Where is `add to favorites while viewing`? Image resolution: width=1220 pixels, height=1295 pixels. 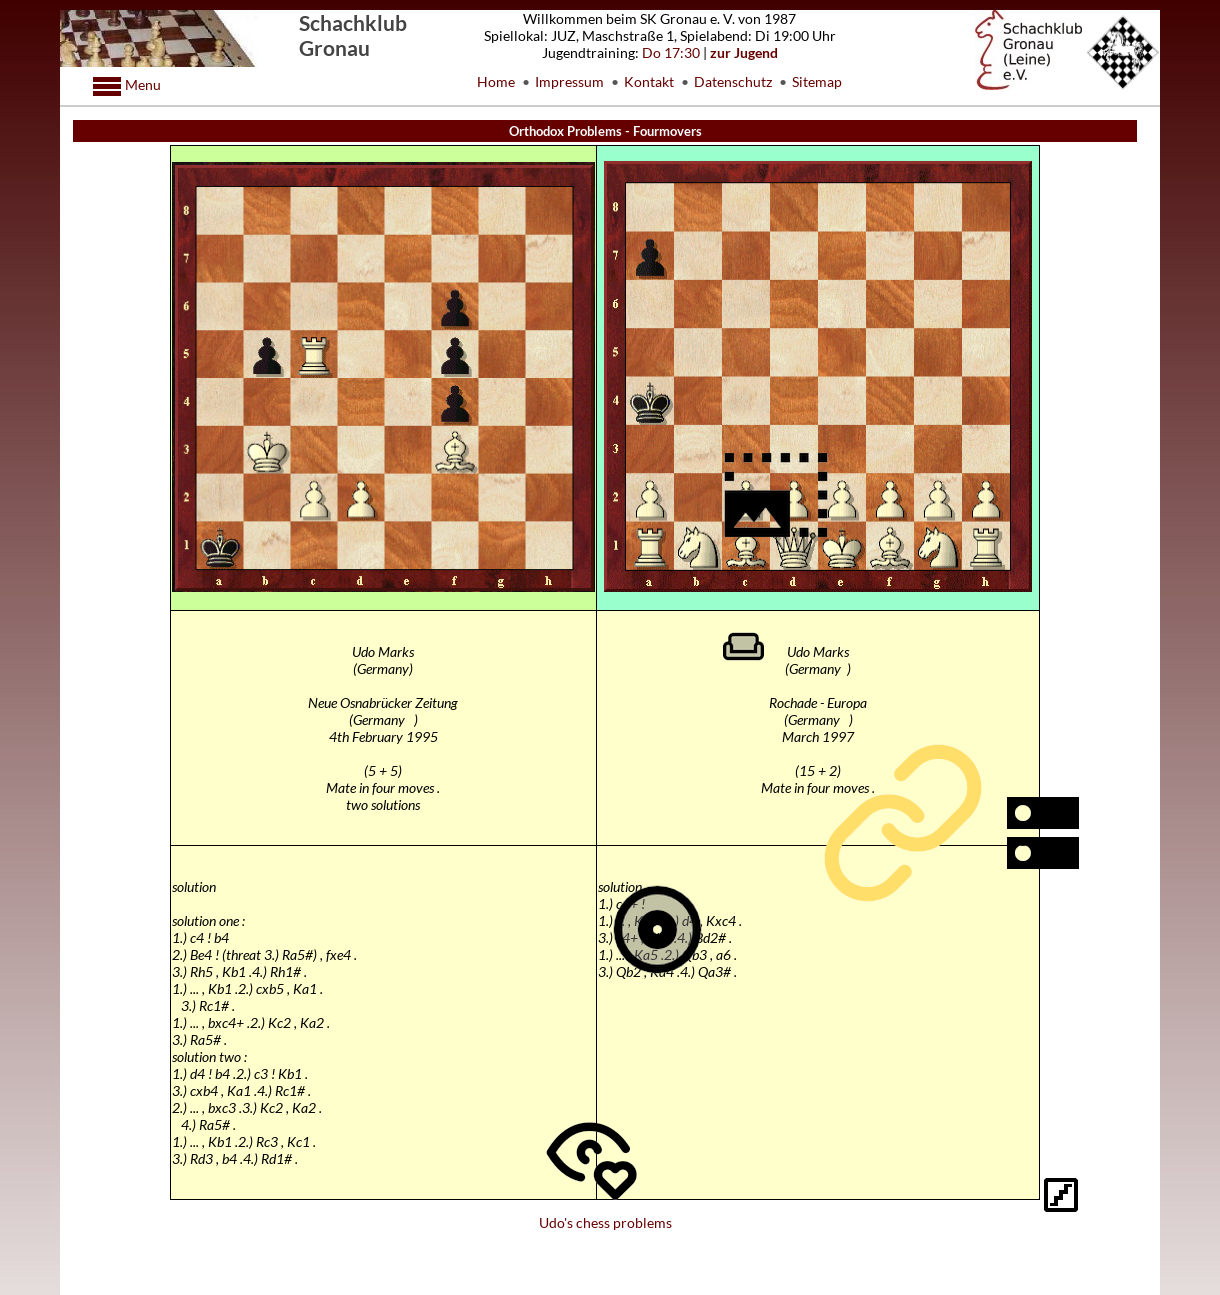
add to favorites while viewing is located at coordinates (589, 1152).